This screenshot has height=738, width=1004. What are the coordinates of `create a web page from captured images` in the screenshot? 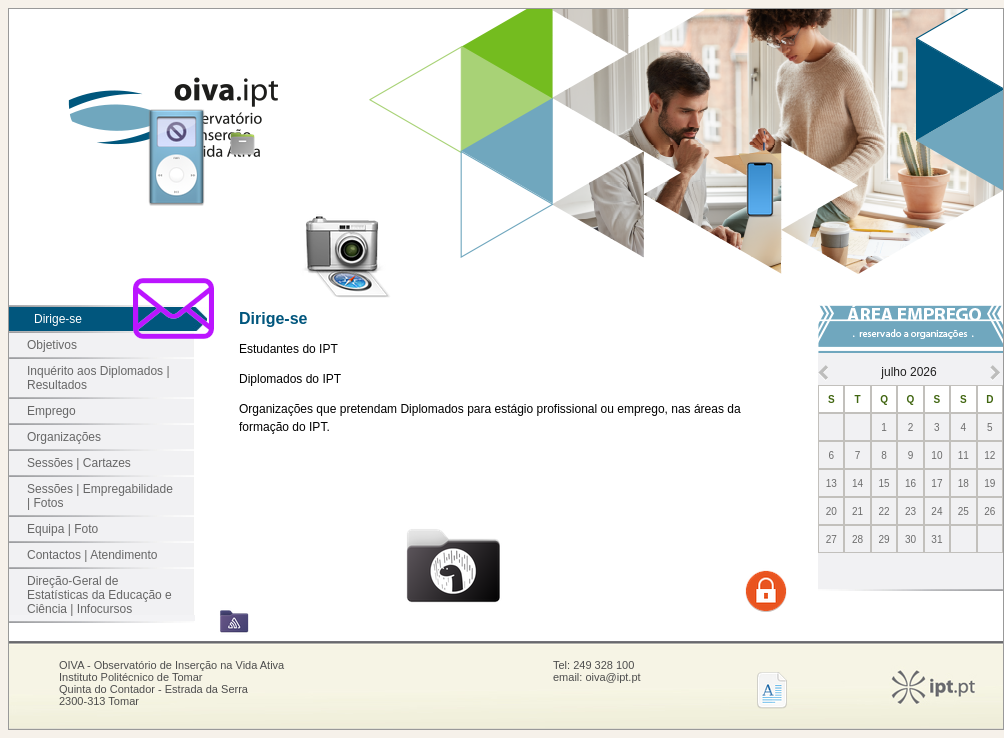 It's located at (342, 257).